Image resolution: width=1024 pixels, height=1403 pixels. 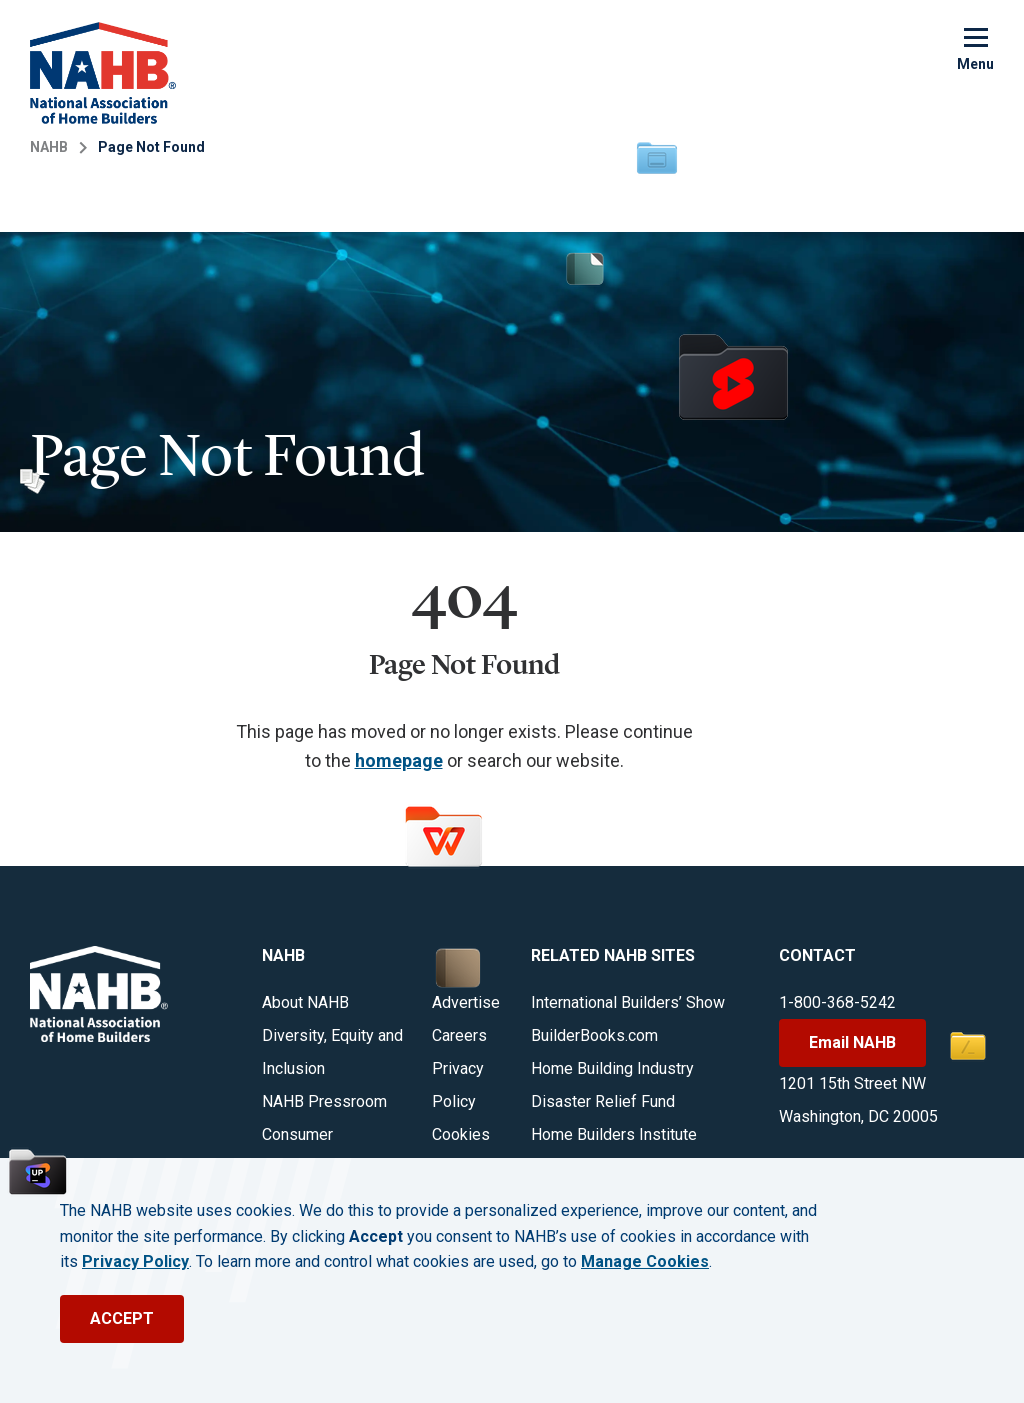 What do you see at coordinates (37, 1173) in the screenshot?
I see `open jetbrains upsource project folder` at bounding box center [37, 1173].